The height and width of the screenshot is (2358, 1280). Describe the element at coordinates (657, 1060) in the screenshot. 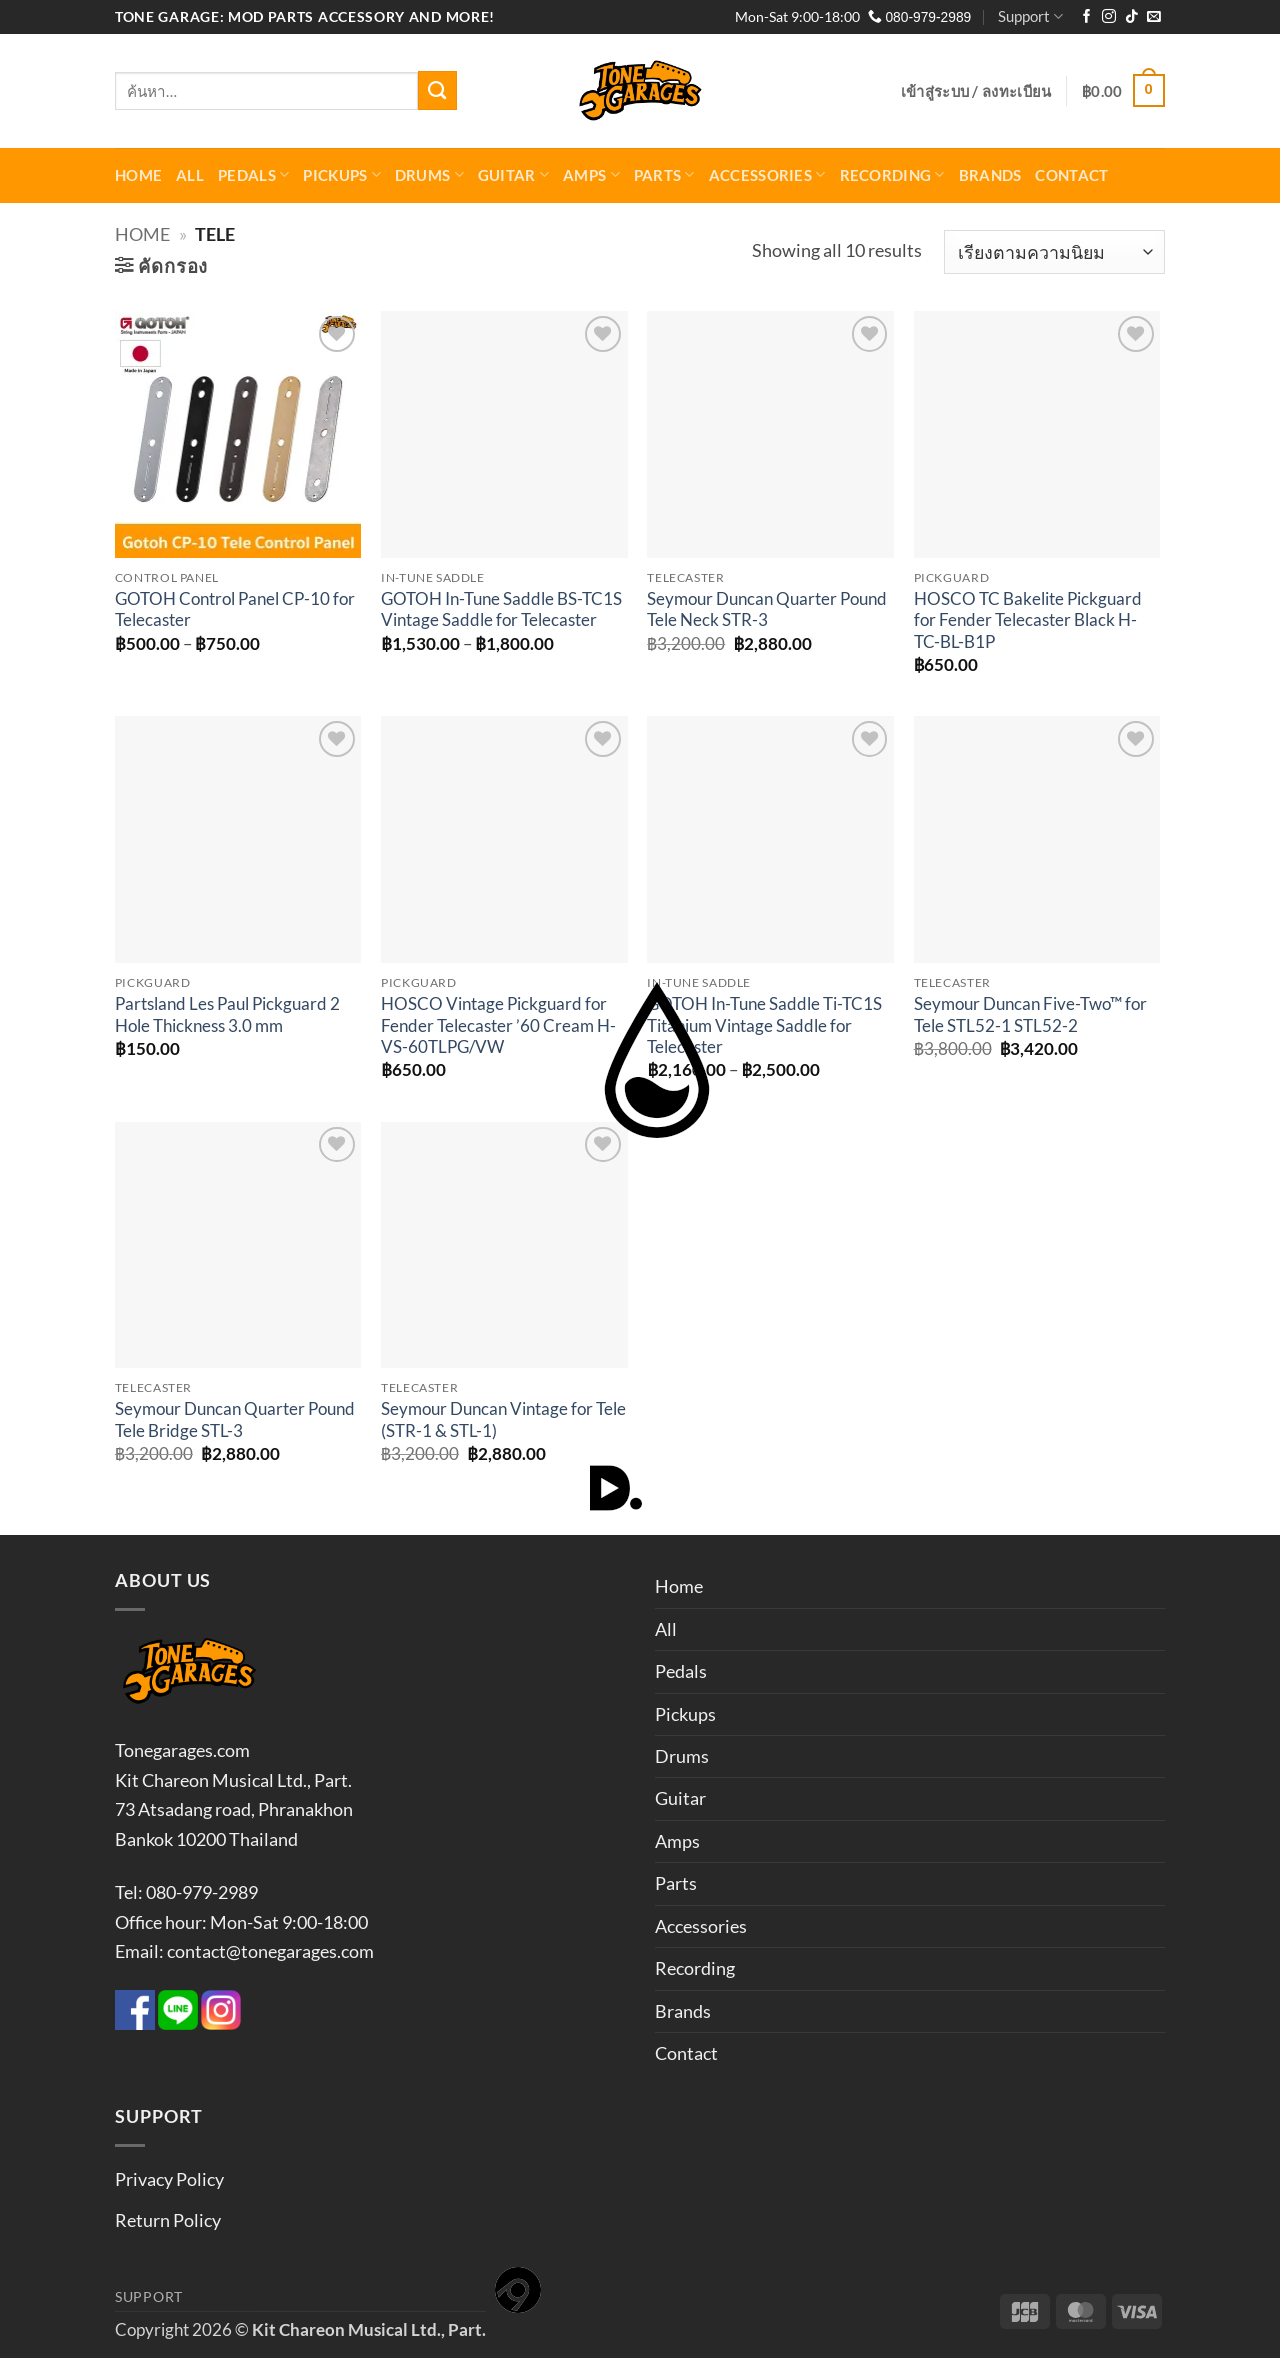

I see `open rainmeter desktop customization application` at that location.